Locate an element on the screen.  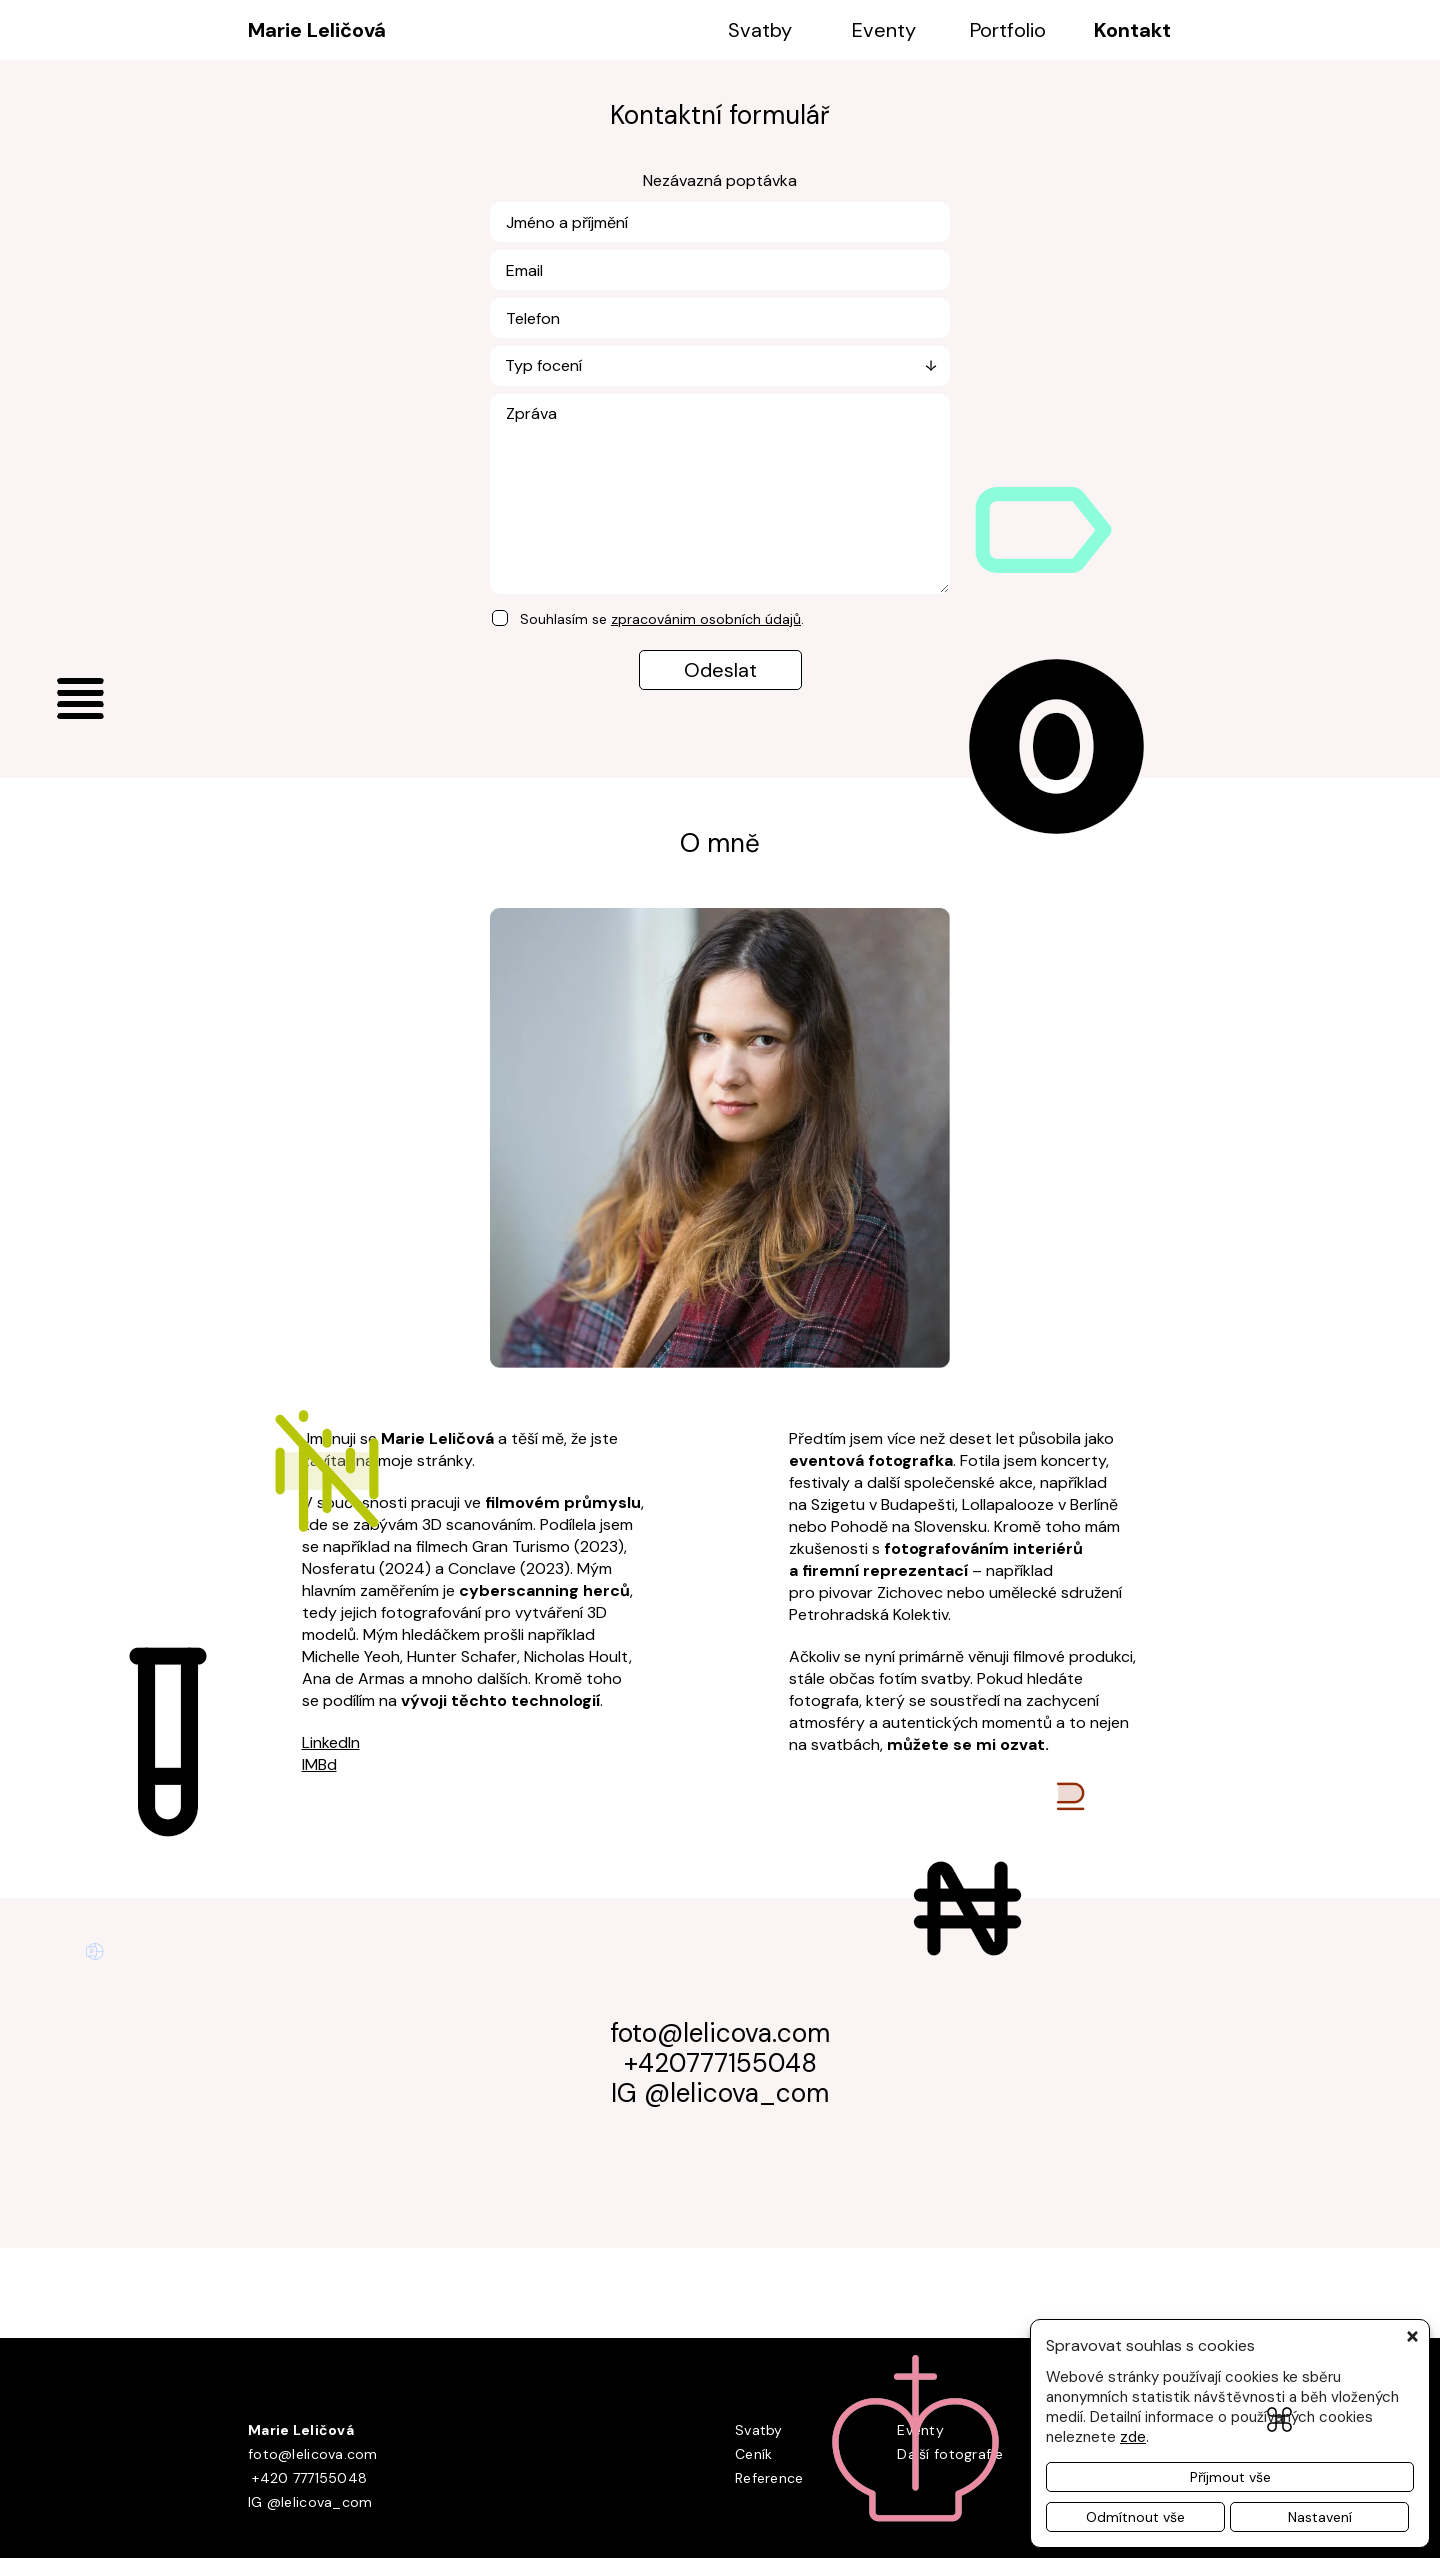
audio waveform disabled or muted is located at coordinates (327, 1471).